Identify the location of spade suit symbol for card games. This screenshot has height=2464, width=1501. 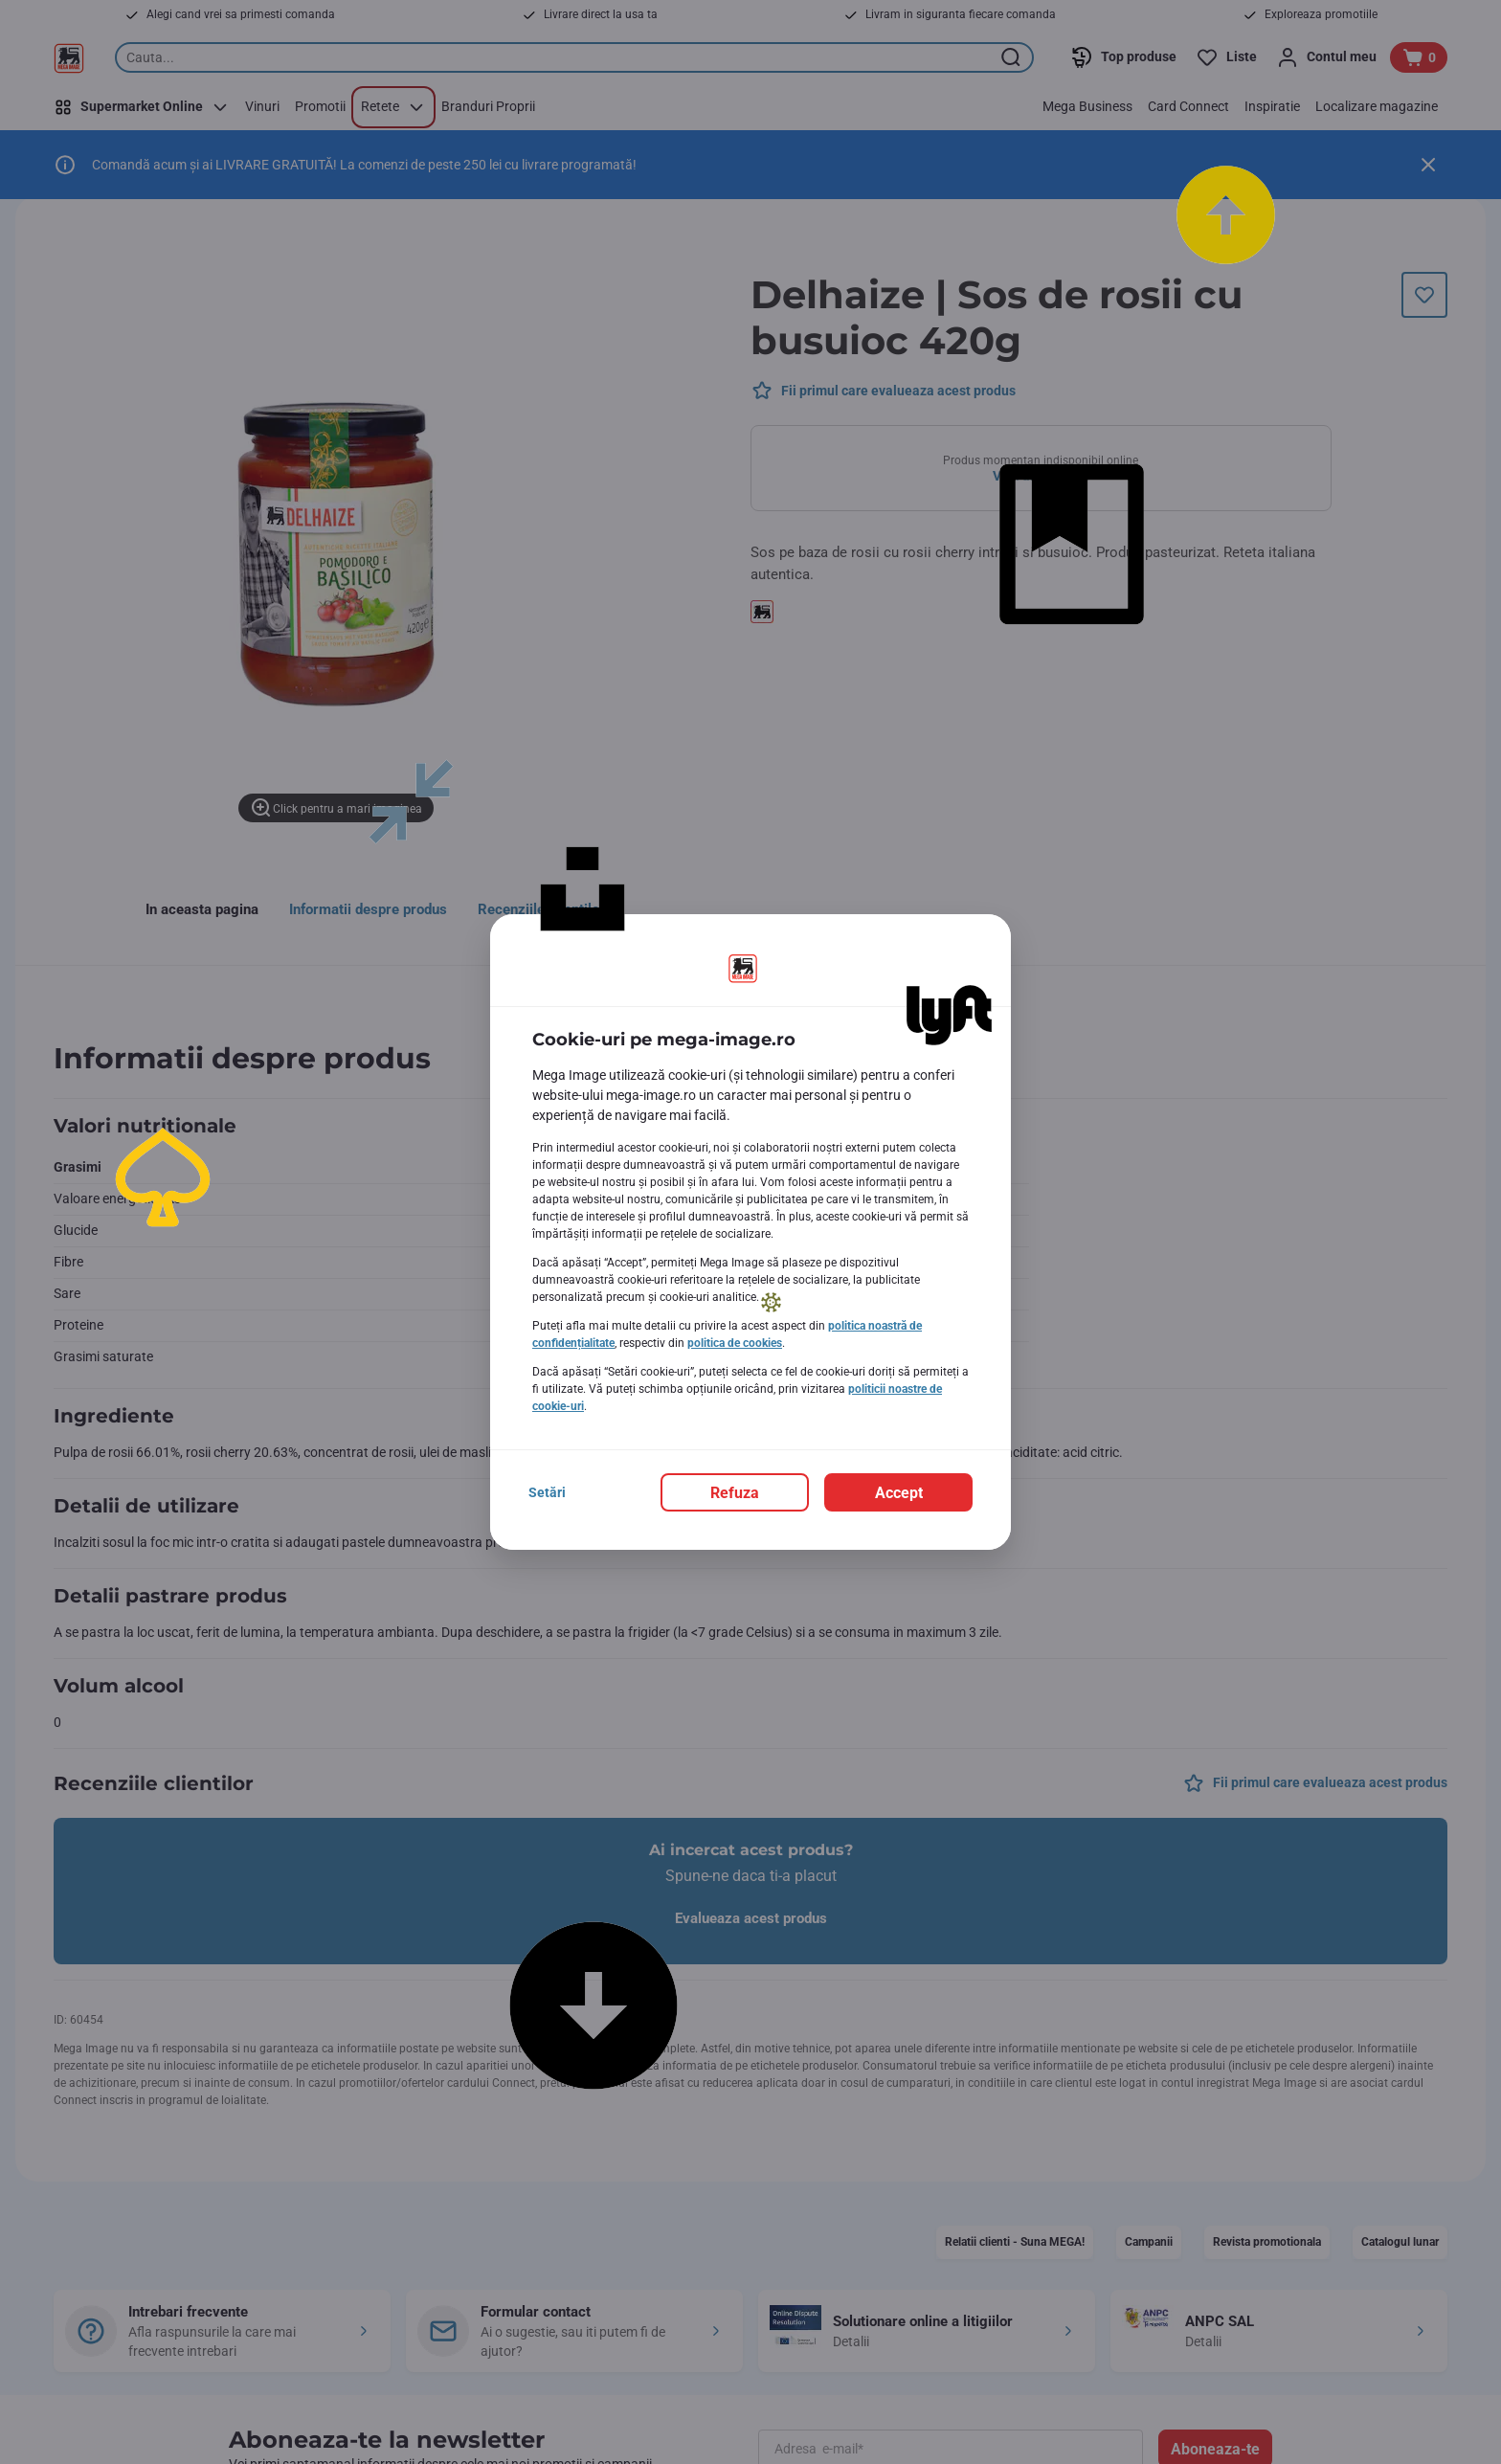
(163, 1179).